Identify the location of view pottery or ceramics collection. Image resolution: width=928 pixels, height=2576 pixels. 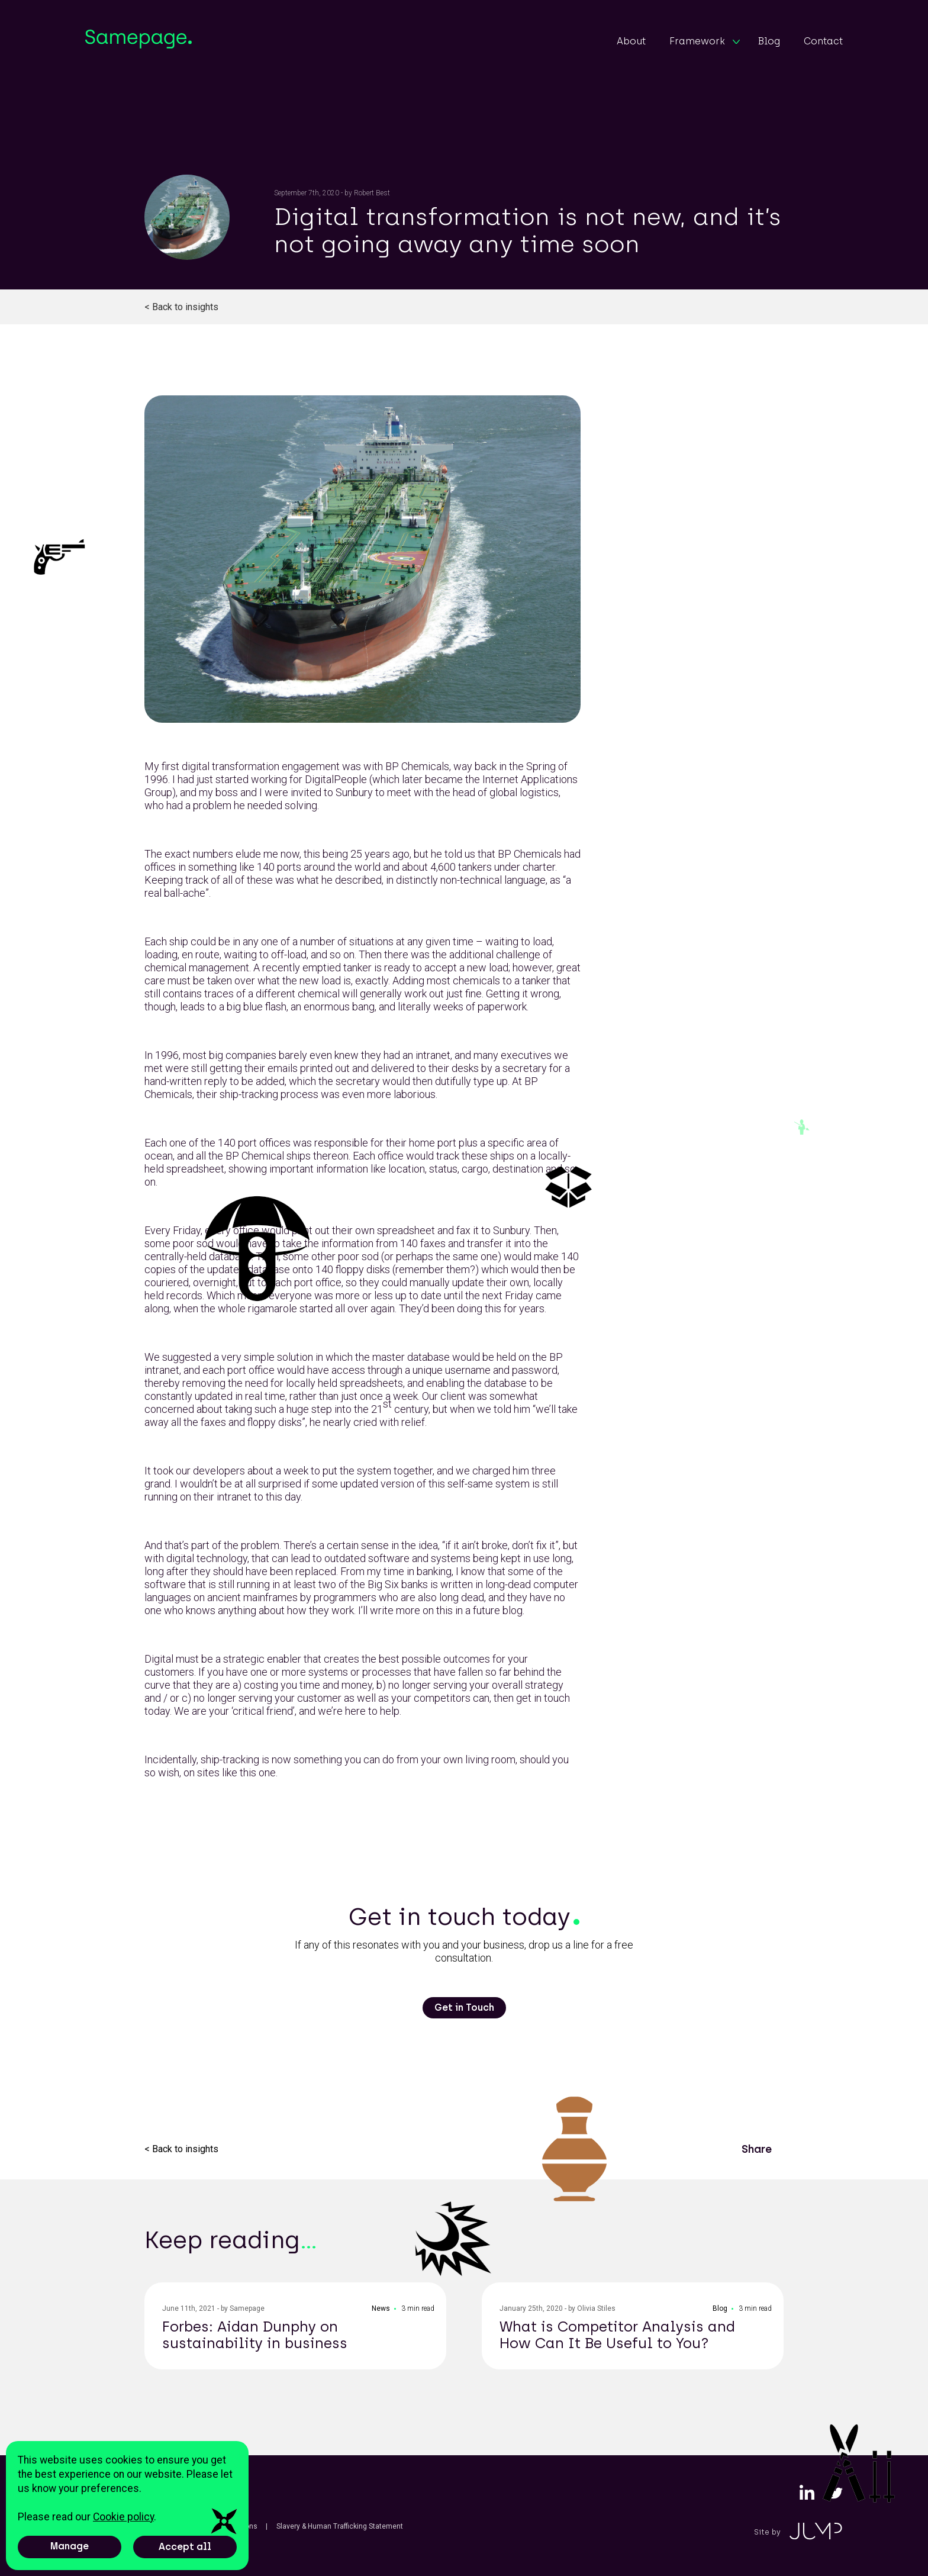
(574, 2149).